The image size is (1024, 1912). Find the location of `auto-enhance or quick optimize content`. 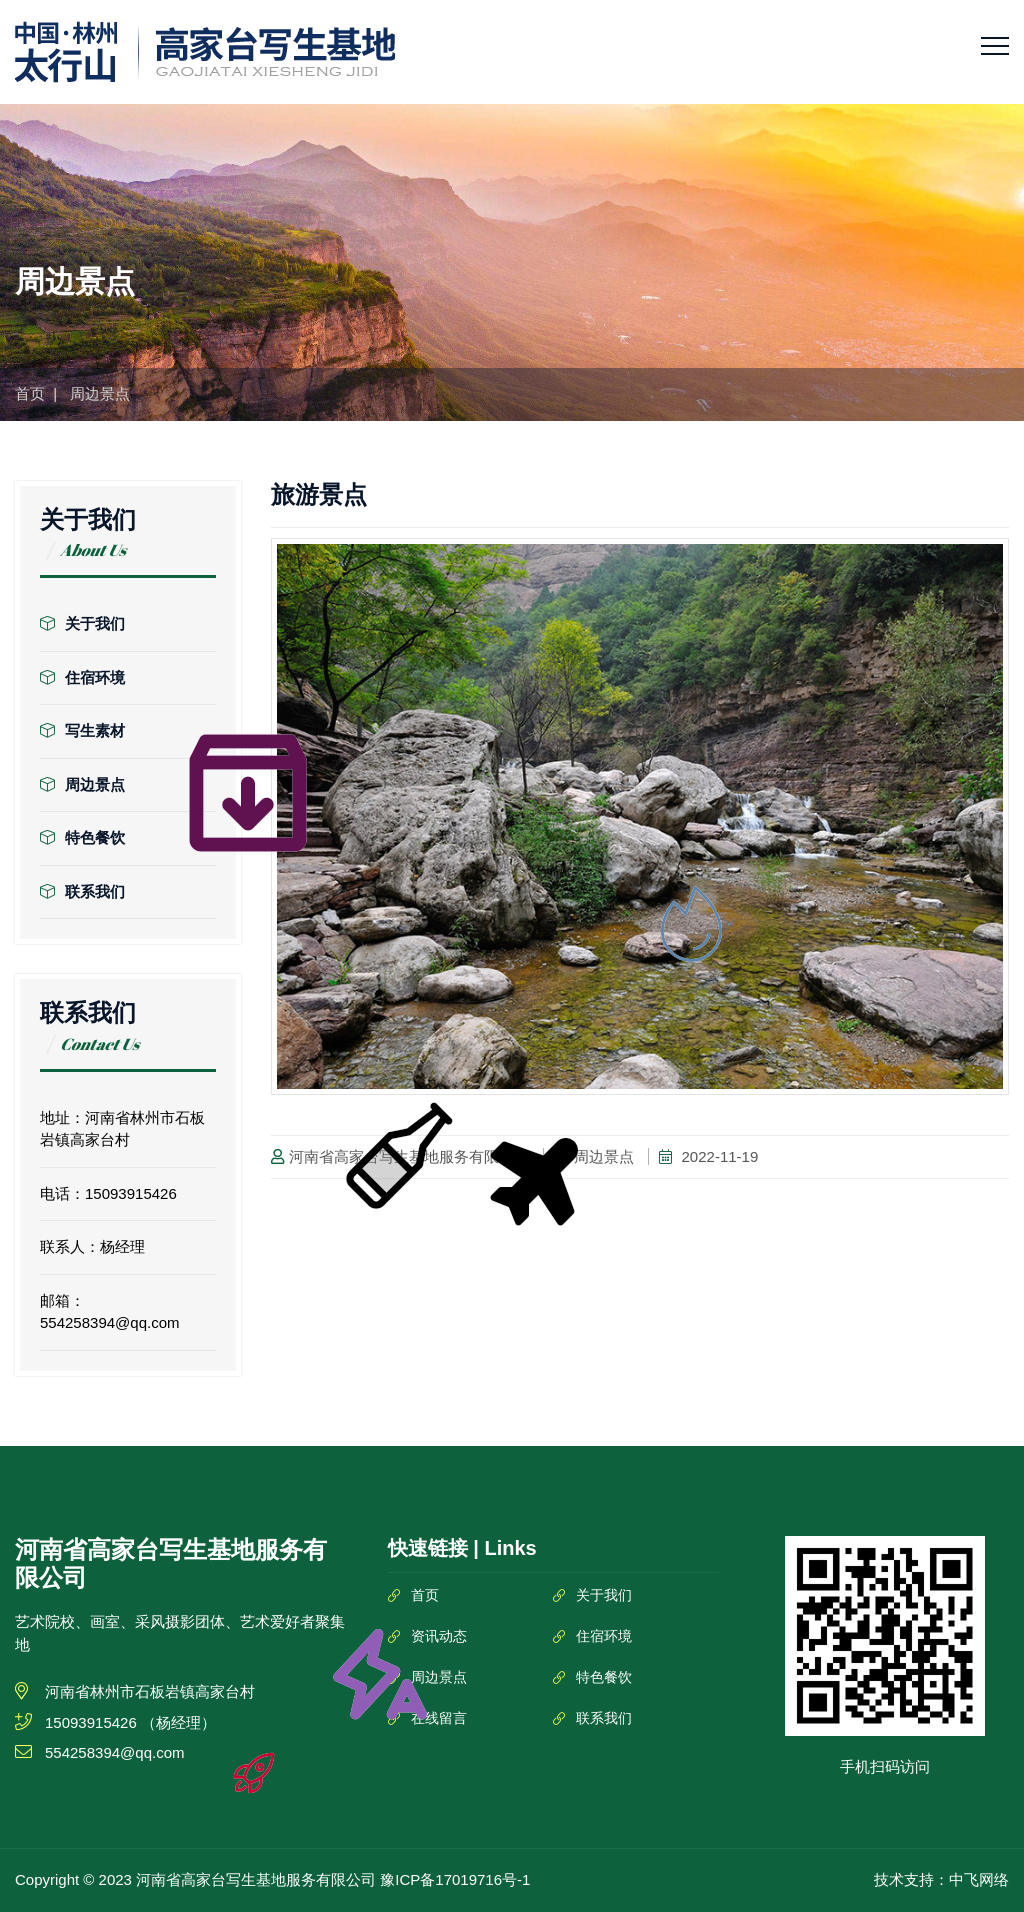

auto-enhance or quick optimize content is located at coordinates (378, 1677).